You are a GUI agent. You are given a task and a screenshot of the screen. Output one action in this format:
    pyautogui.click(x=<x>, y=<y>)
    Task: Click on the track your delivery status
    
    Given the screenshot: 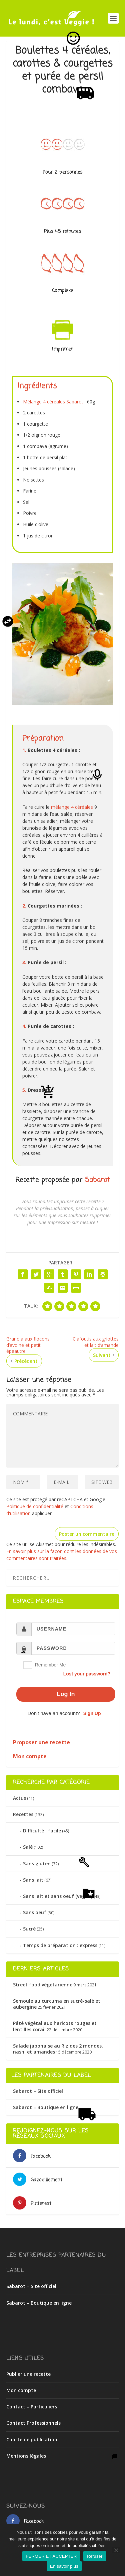 What is the action you would take?
    pyautogui.click(x=87, y=2114)
    